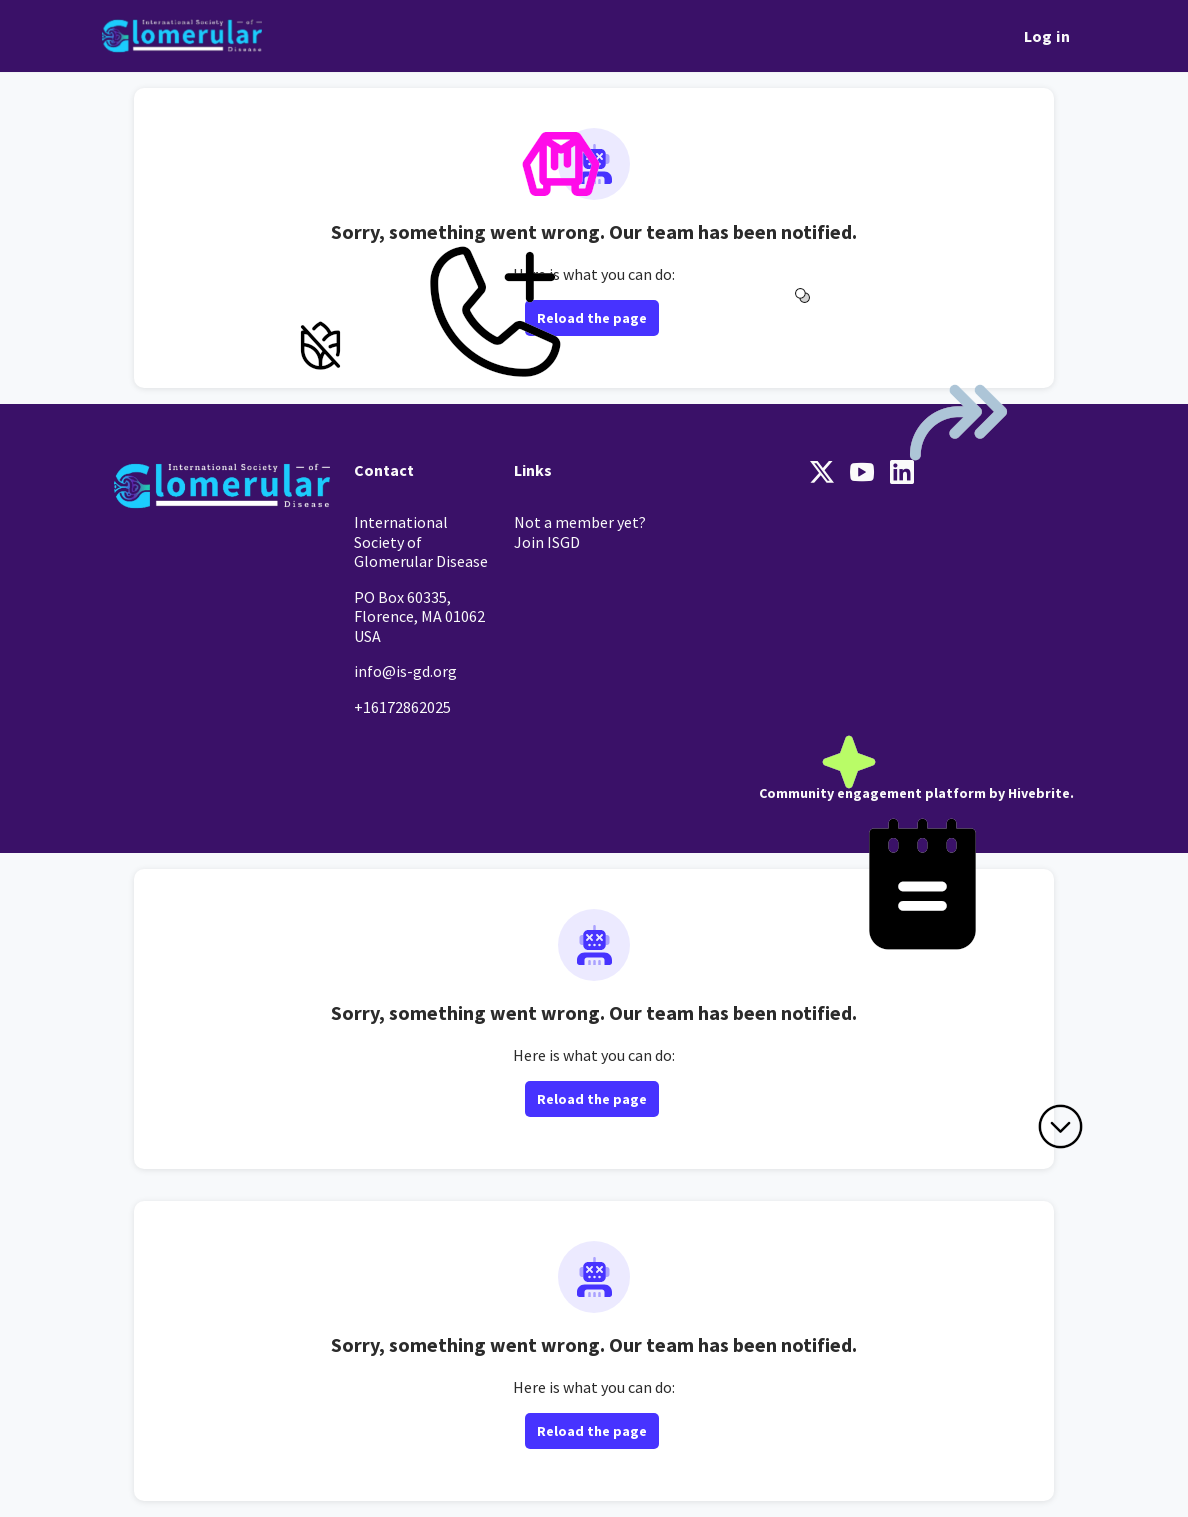 This screenshot has height=1517, width=1188. I want to click on indicates a special or featured item, so click(849, 762).